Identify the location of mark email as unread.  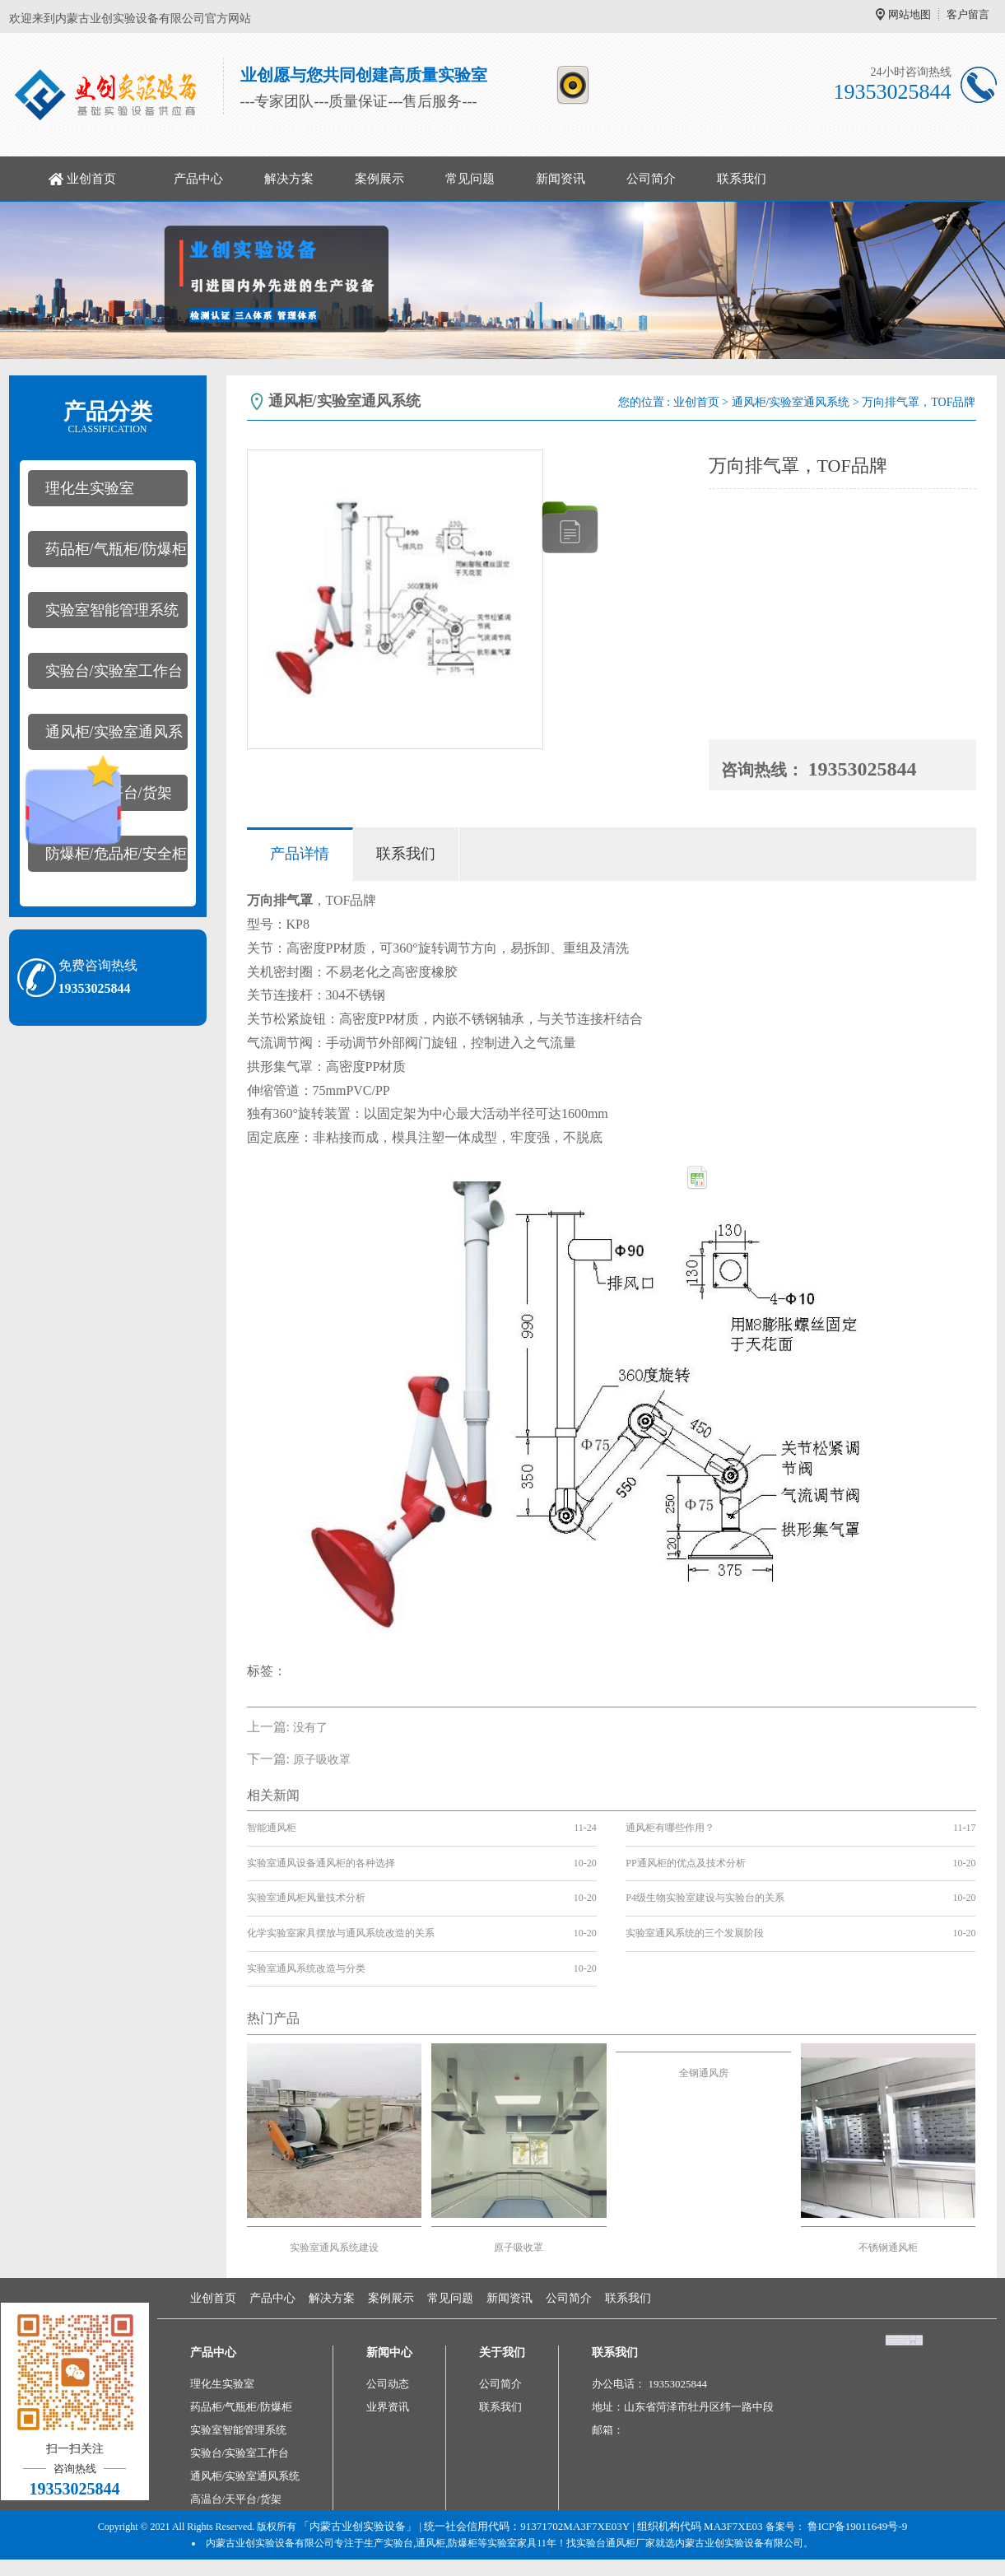
(73, 807).